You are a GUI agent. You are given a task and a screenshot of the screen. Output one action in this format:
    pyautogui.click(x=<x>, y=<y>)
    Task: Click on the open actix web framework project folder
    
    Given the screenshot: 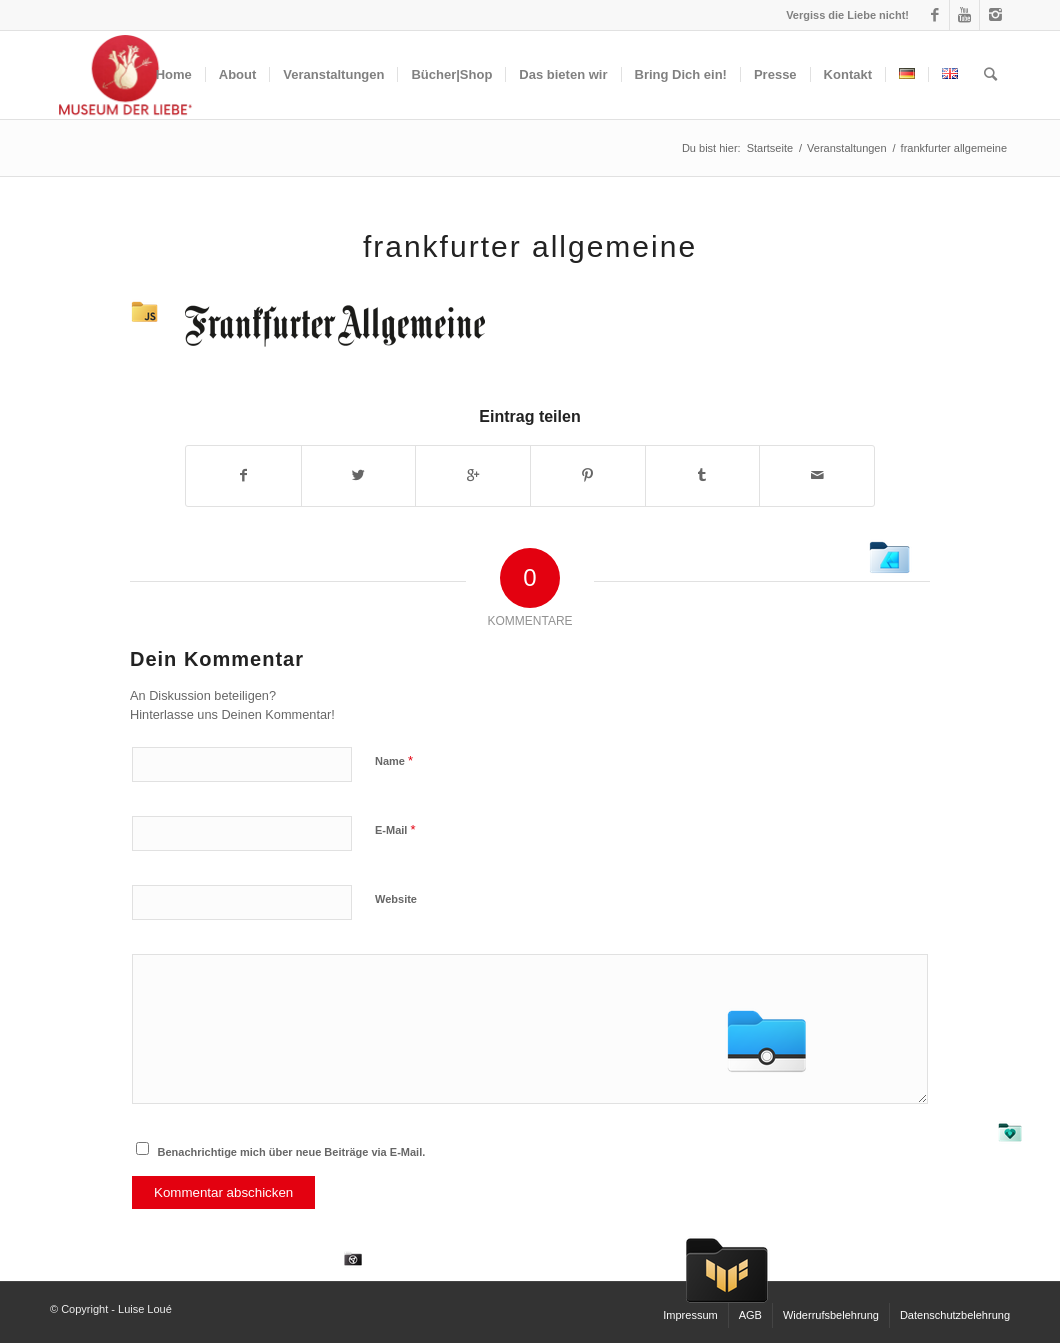 What is the action you would take?
    pyautogui.click(x=353, y=1259)
    